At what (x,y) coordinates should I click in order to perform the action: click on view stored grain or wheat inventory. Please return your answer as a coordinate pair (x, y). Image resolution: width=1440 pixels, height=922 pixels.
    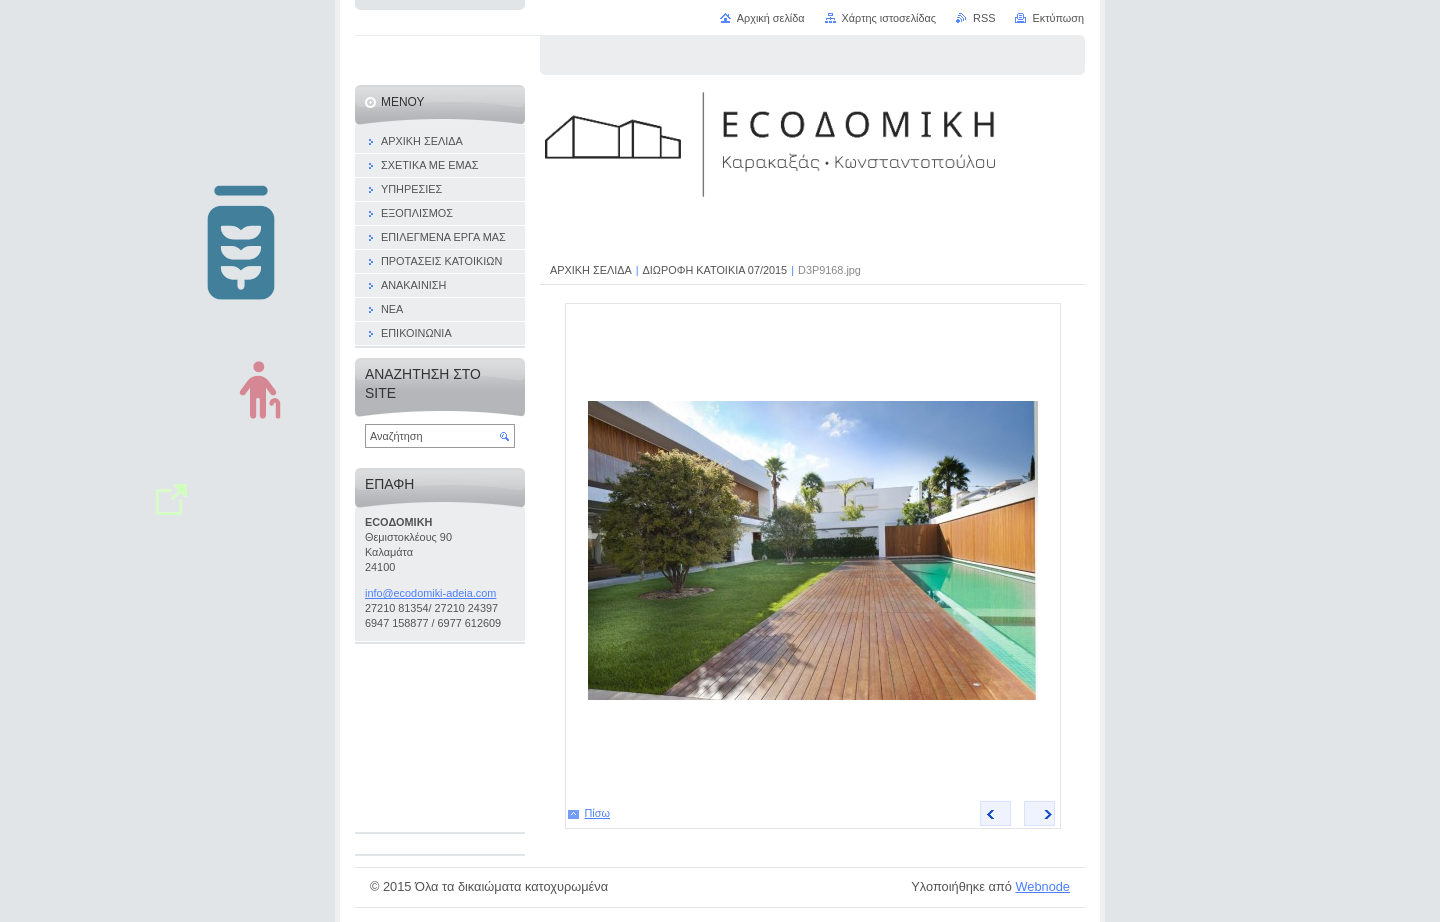
    Looking at the image, I should click on (241, 246).